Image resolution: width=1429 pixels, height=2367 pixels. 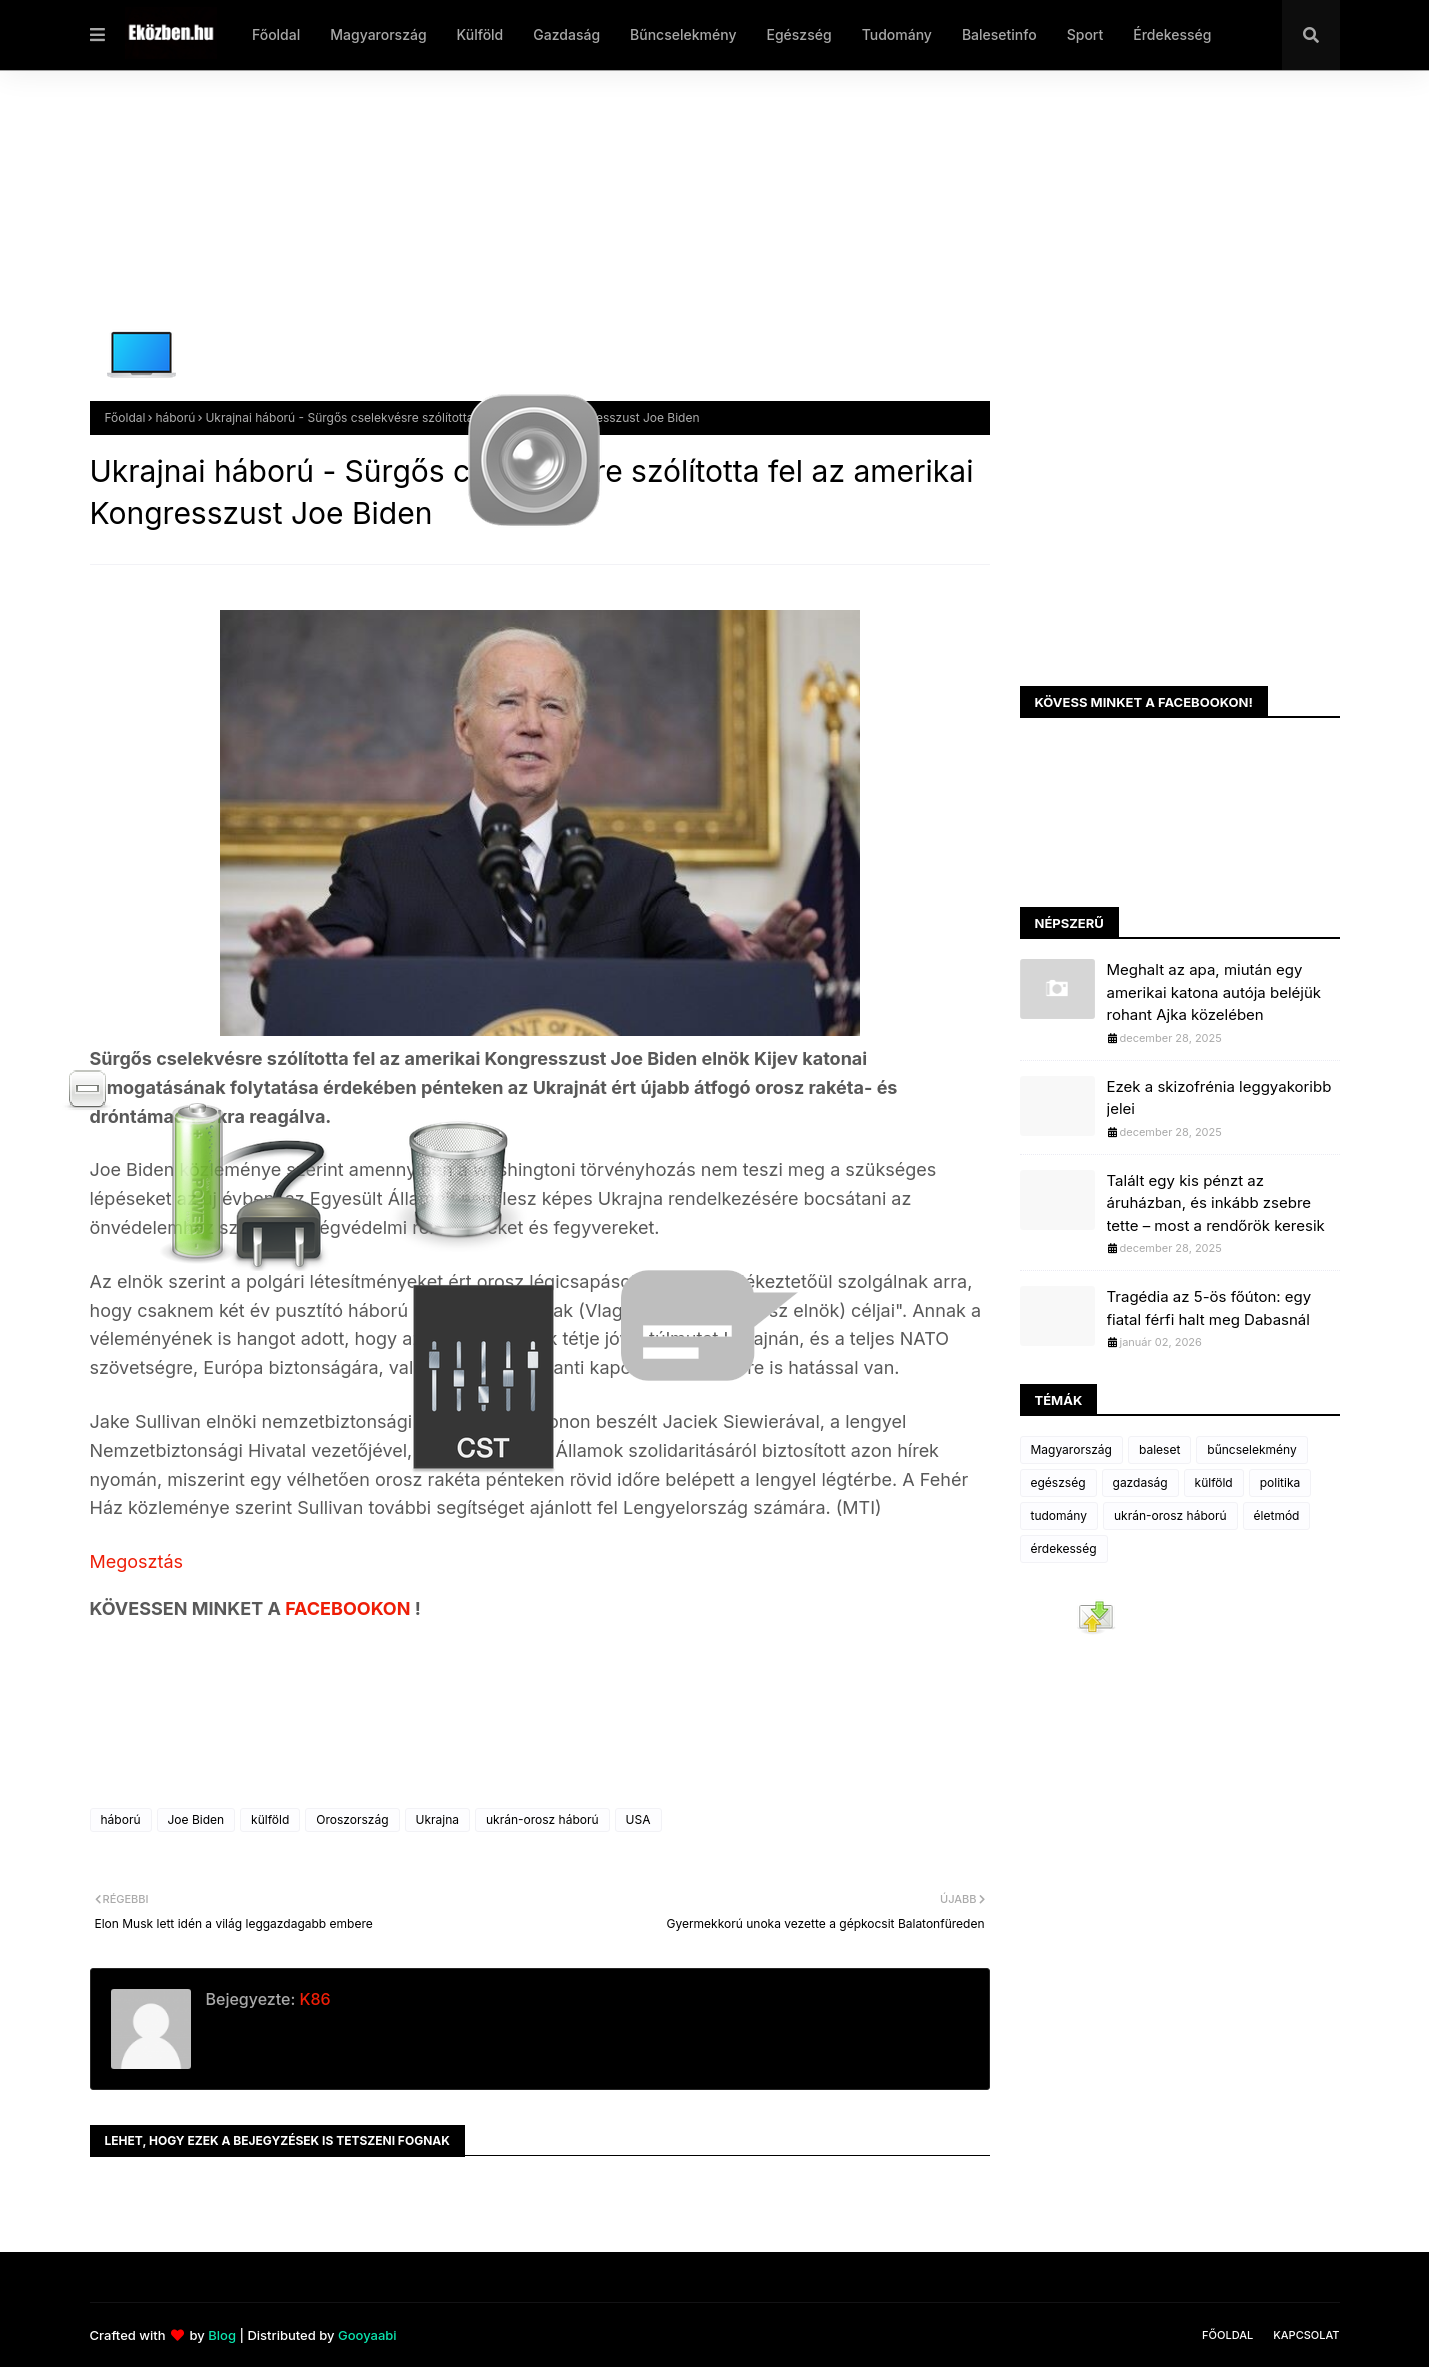 What do you see at coordinates (483, 1381) in the screenshot?
I see `open audio mixing or equalizer settings` at bounding box center [483, 1381].